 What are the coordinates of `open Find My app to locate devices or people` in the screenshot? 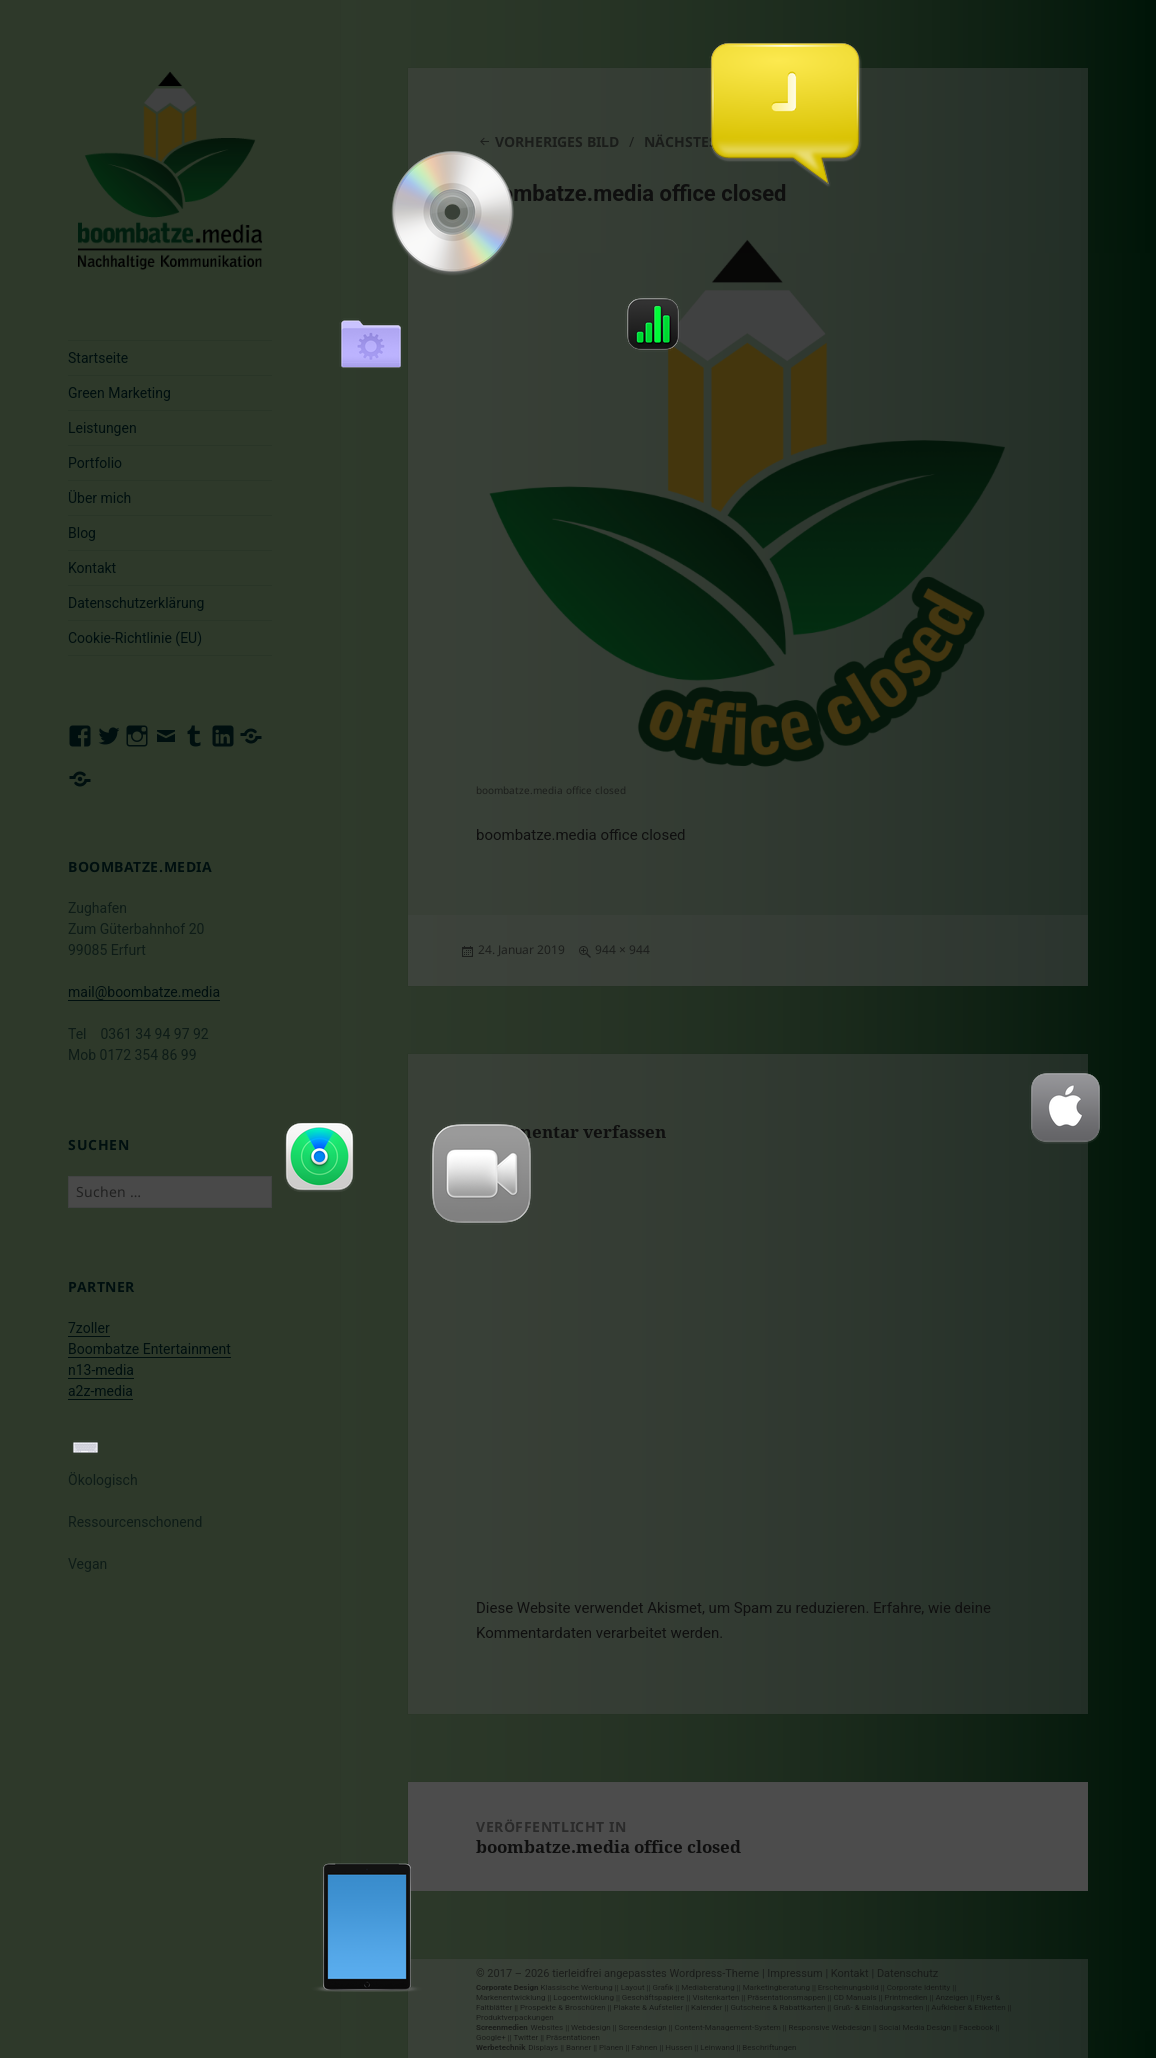 It's located at (319, 1156).